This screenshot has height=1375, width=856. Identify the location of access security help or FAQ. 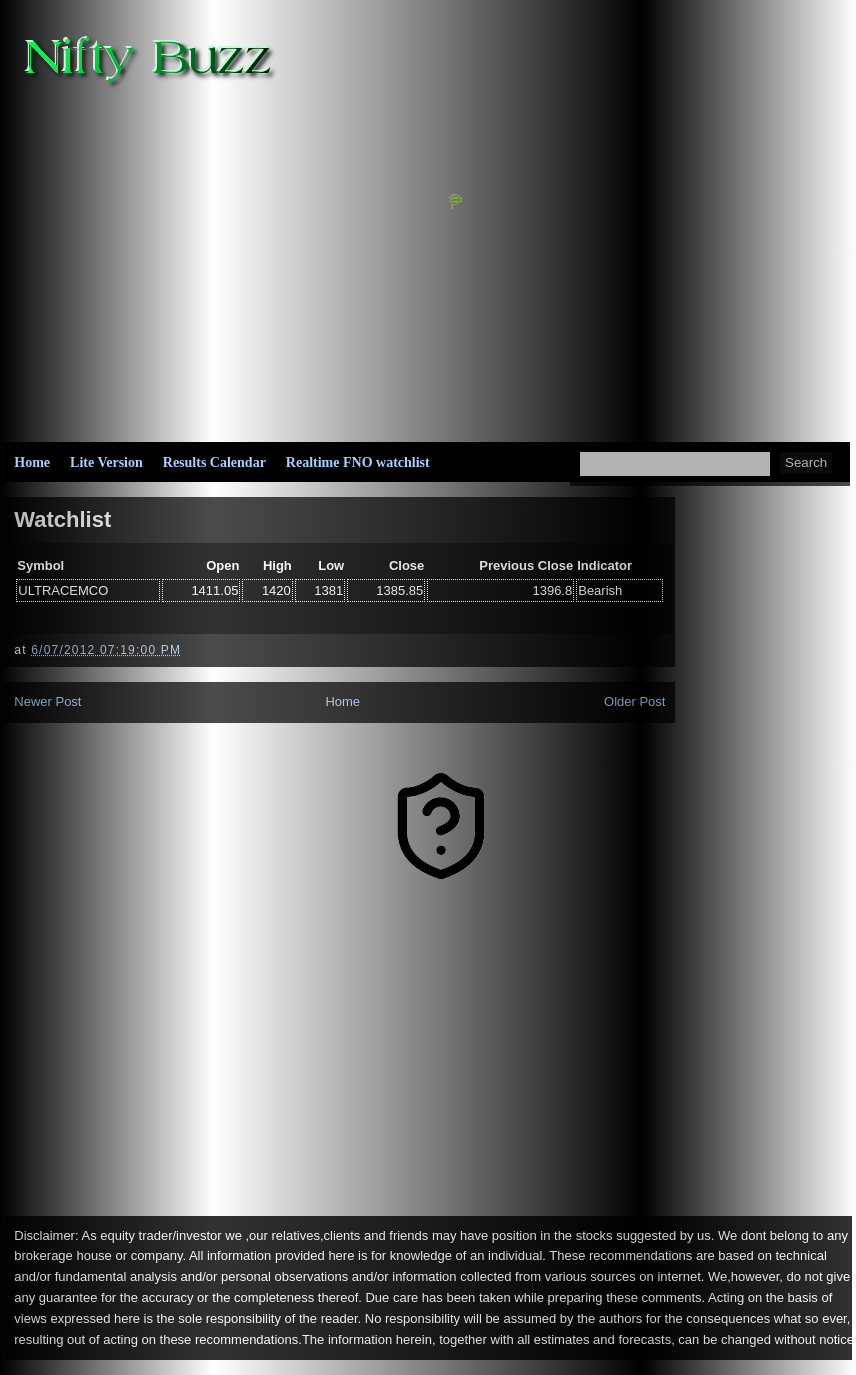
(441, 826).